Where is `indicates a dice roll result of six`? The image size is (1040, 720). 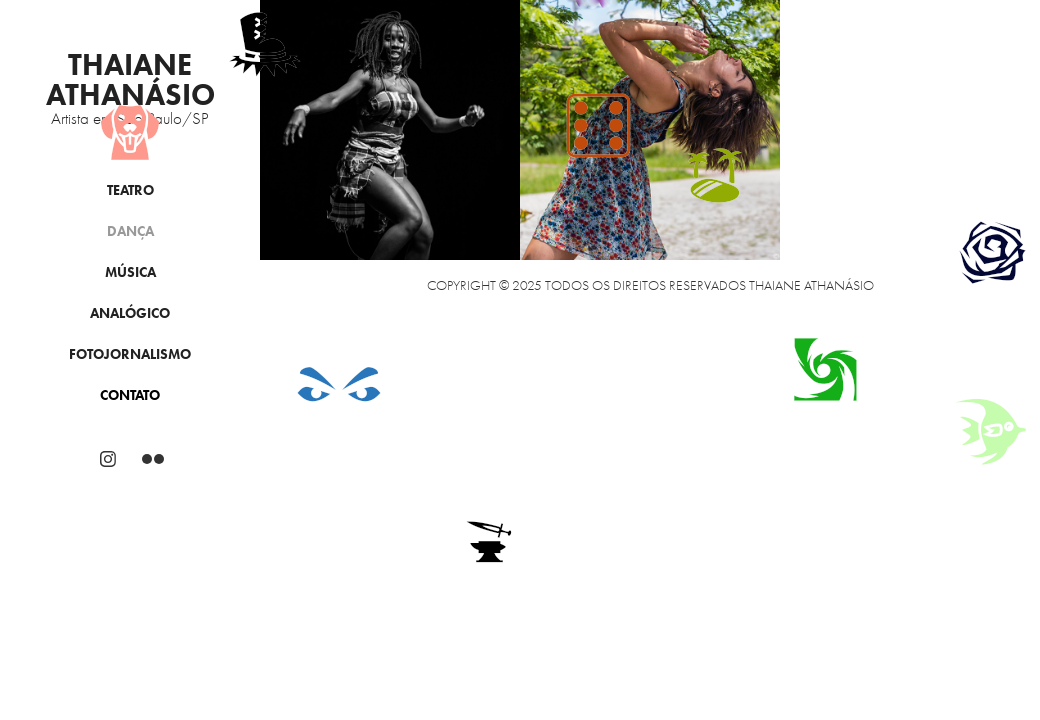
indicates a dice roll result of six is located at coordinates (598, 125).